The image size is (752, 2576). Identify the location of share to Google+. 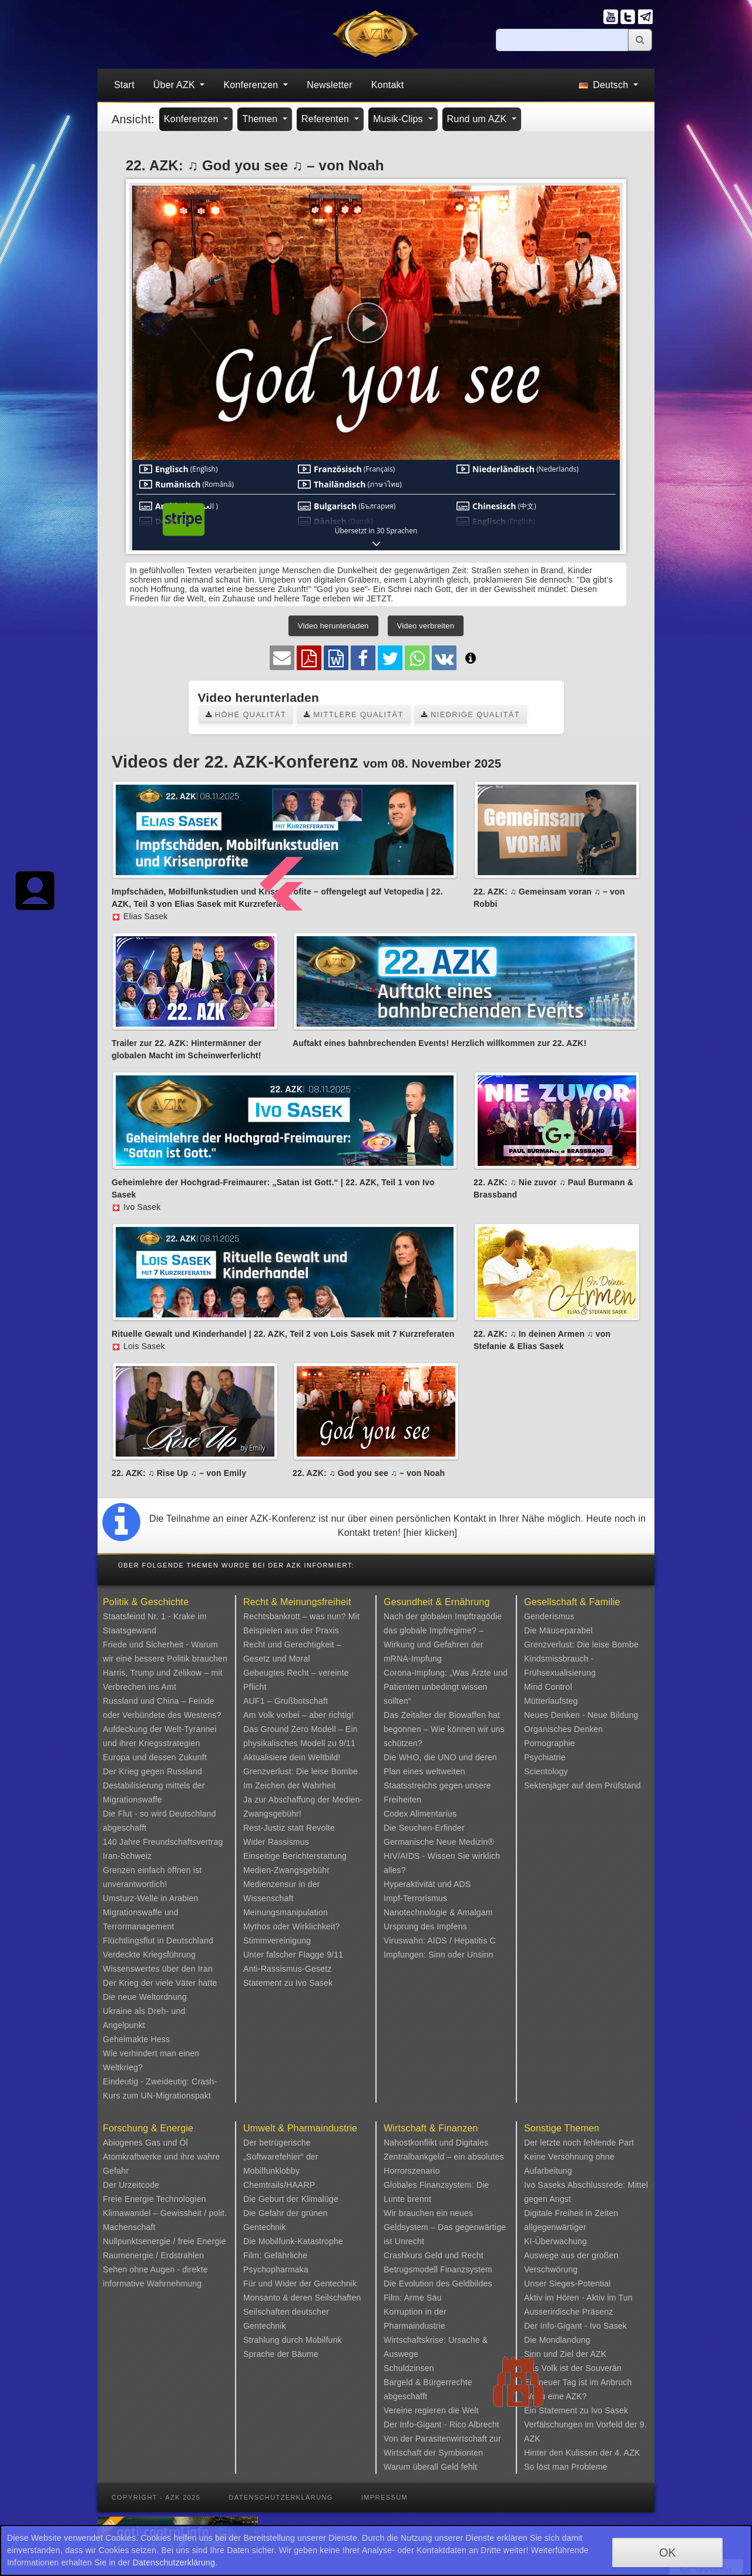
(558, 1135).